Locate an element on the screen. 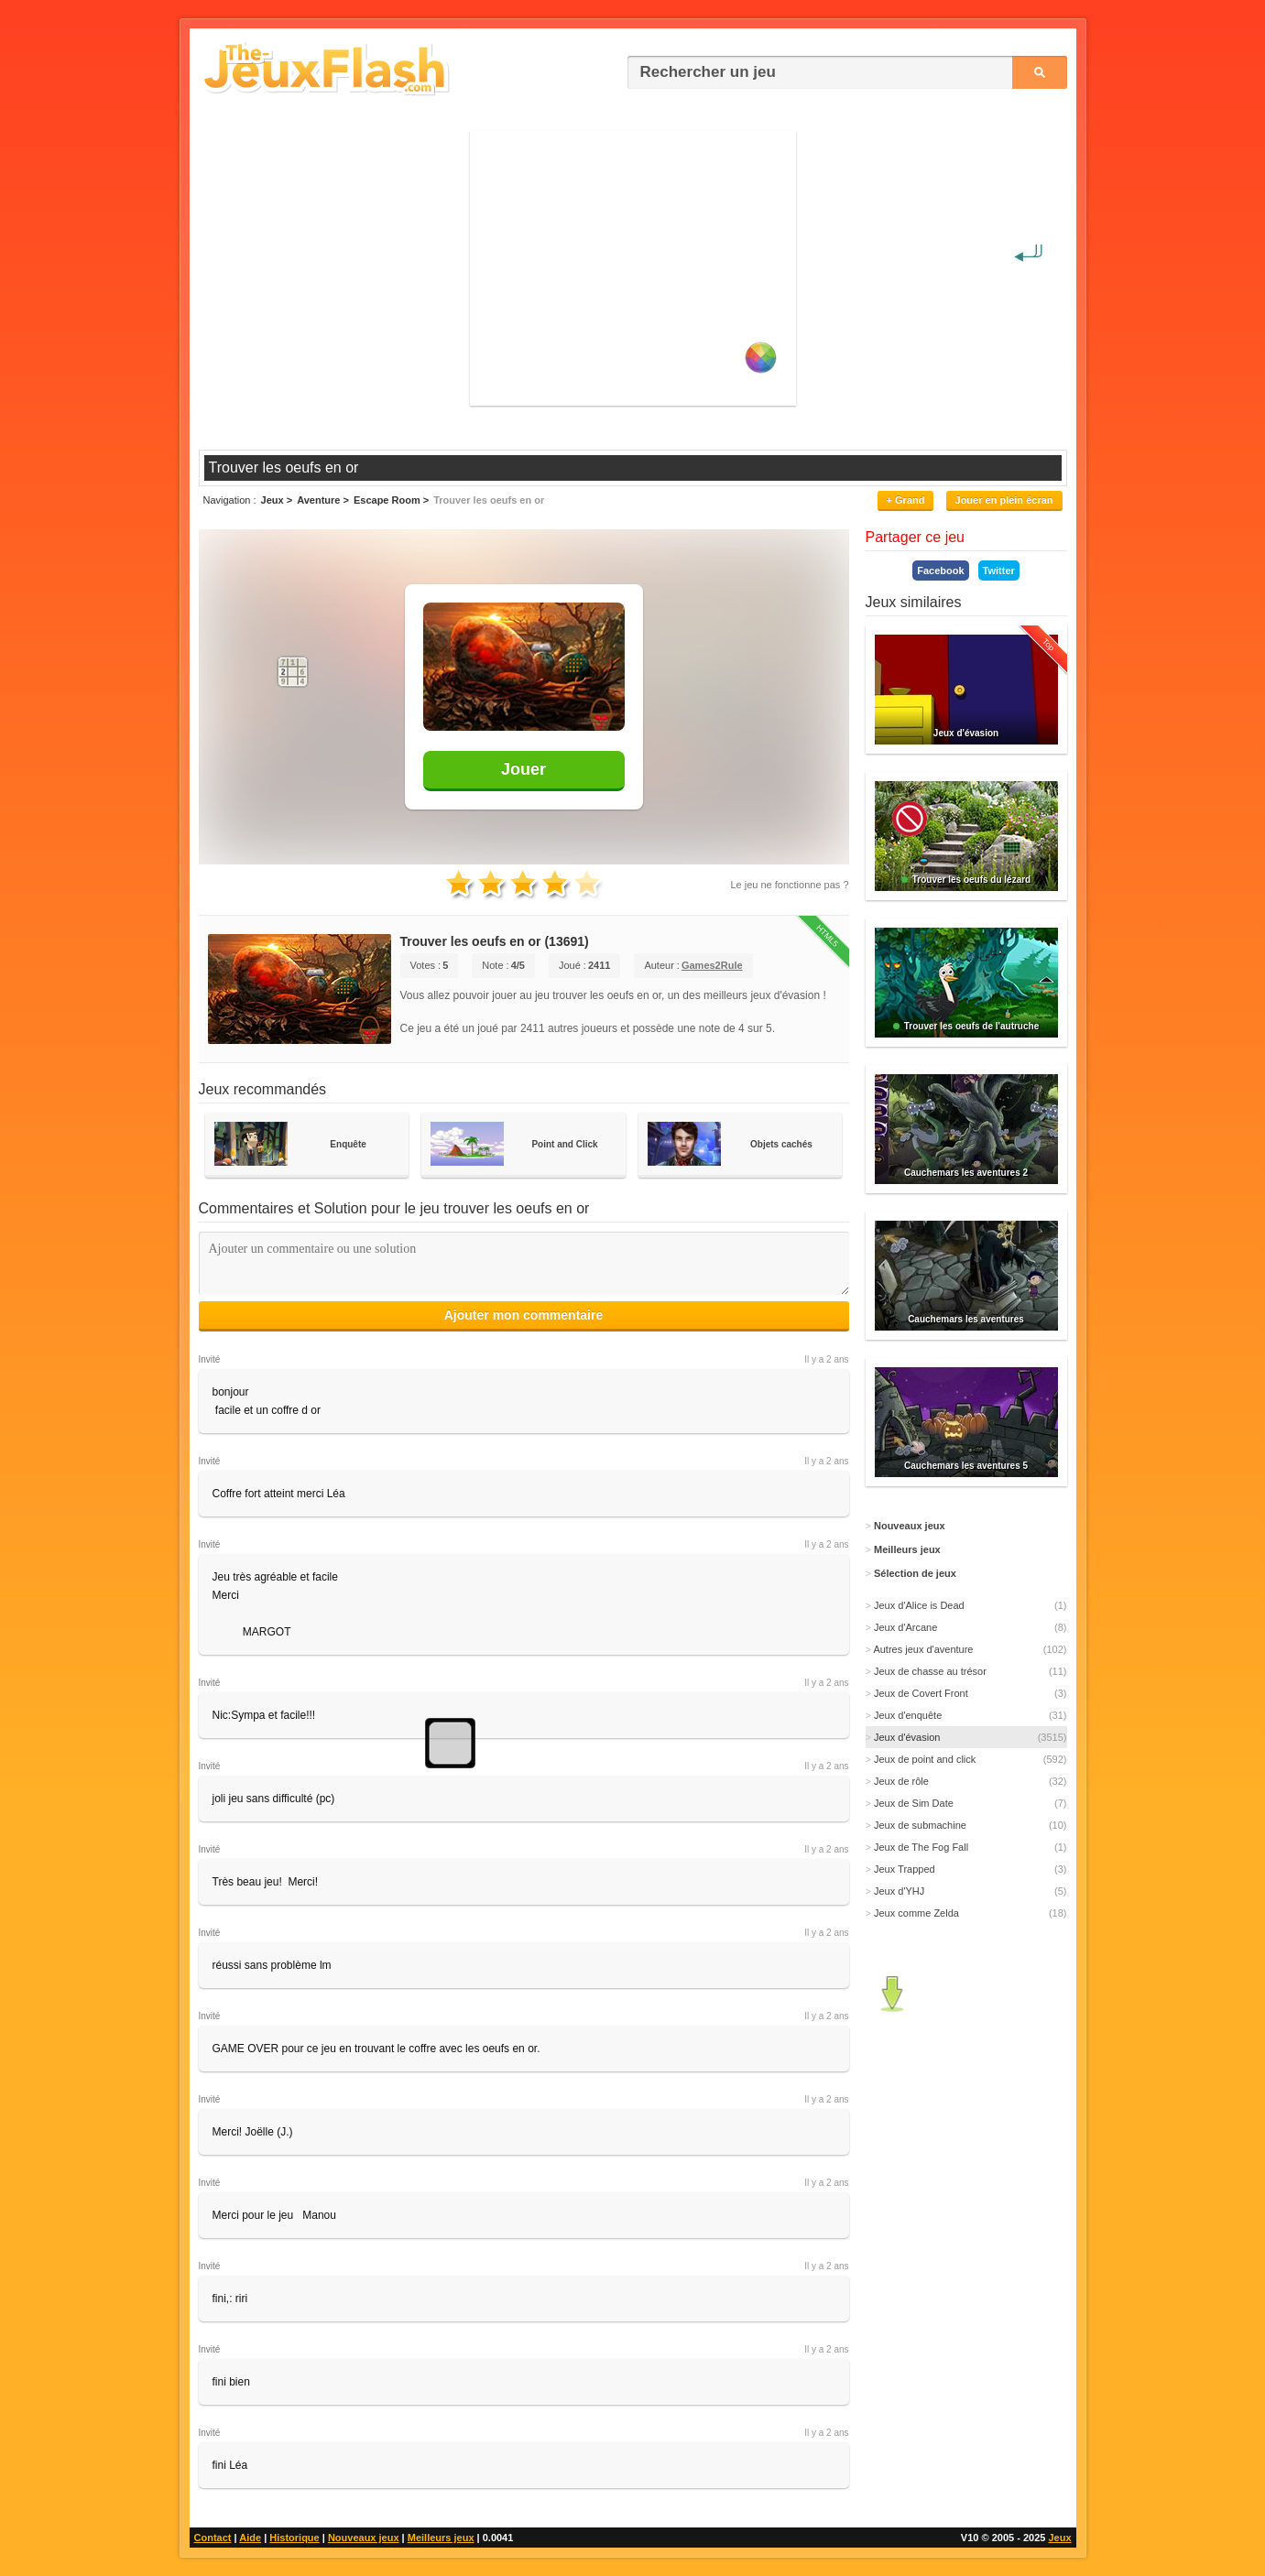  open sudoku puzzle game is located at coordinates (292, 671).